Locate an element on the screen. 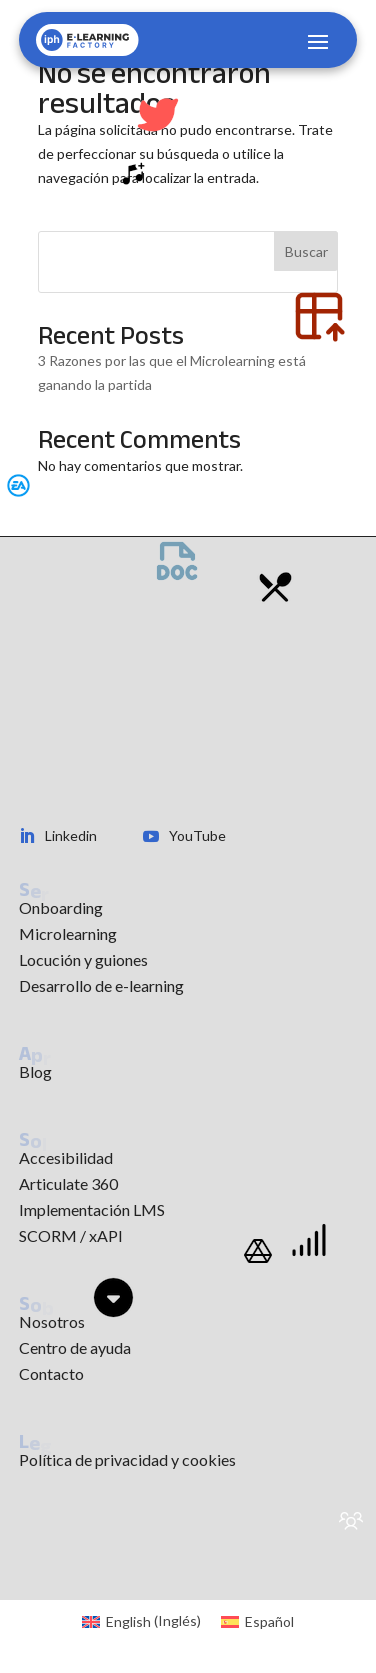 The width and height of the screenshot is (376, 1673). find nearby restaurants is located at coordinates (275, 587).